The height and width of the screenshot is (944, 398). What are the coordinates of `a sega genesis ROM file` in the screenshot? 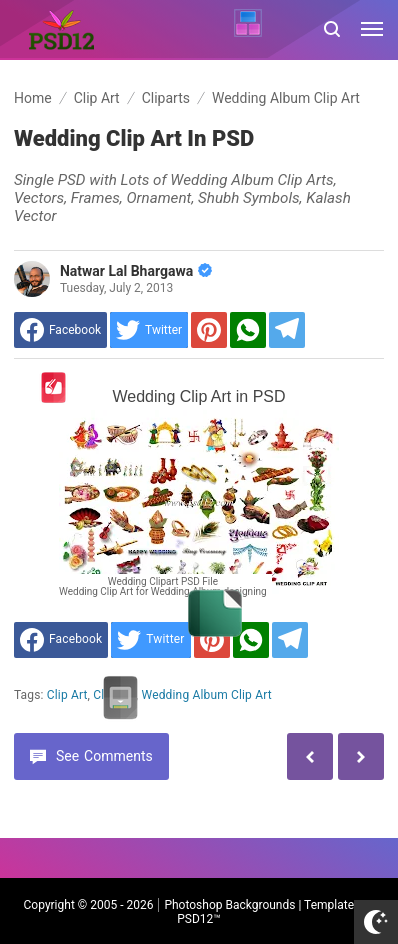 It's located at (120, 697).